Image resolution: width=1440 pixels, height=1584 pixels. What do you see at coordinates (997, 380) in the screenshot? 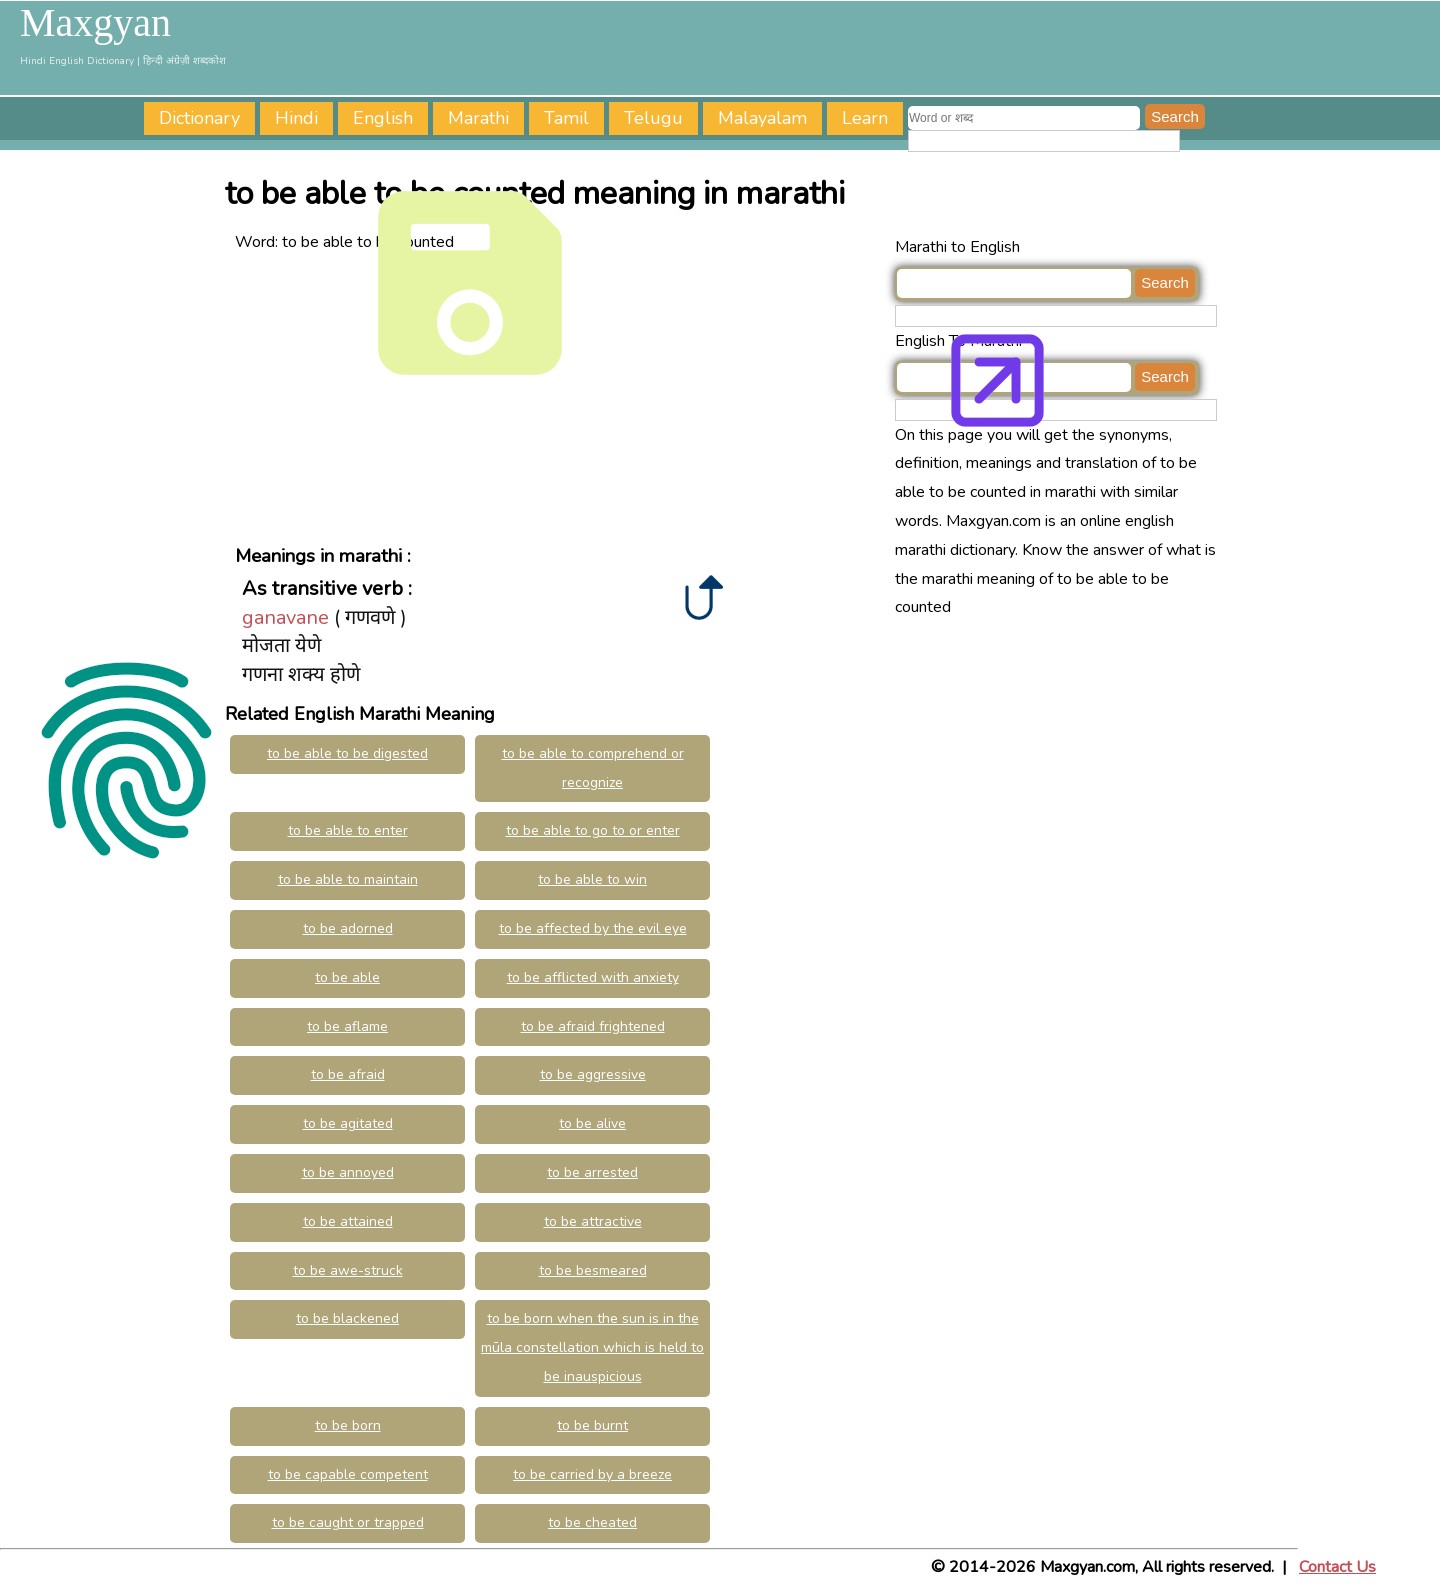
I see `open link in a new window or tab` at bounding box center [997, 380].